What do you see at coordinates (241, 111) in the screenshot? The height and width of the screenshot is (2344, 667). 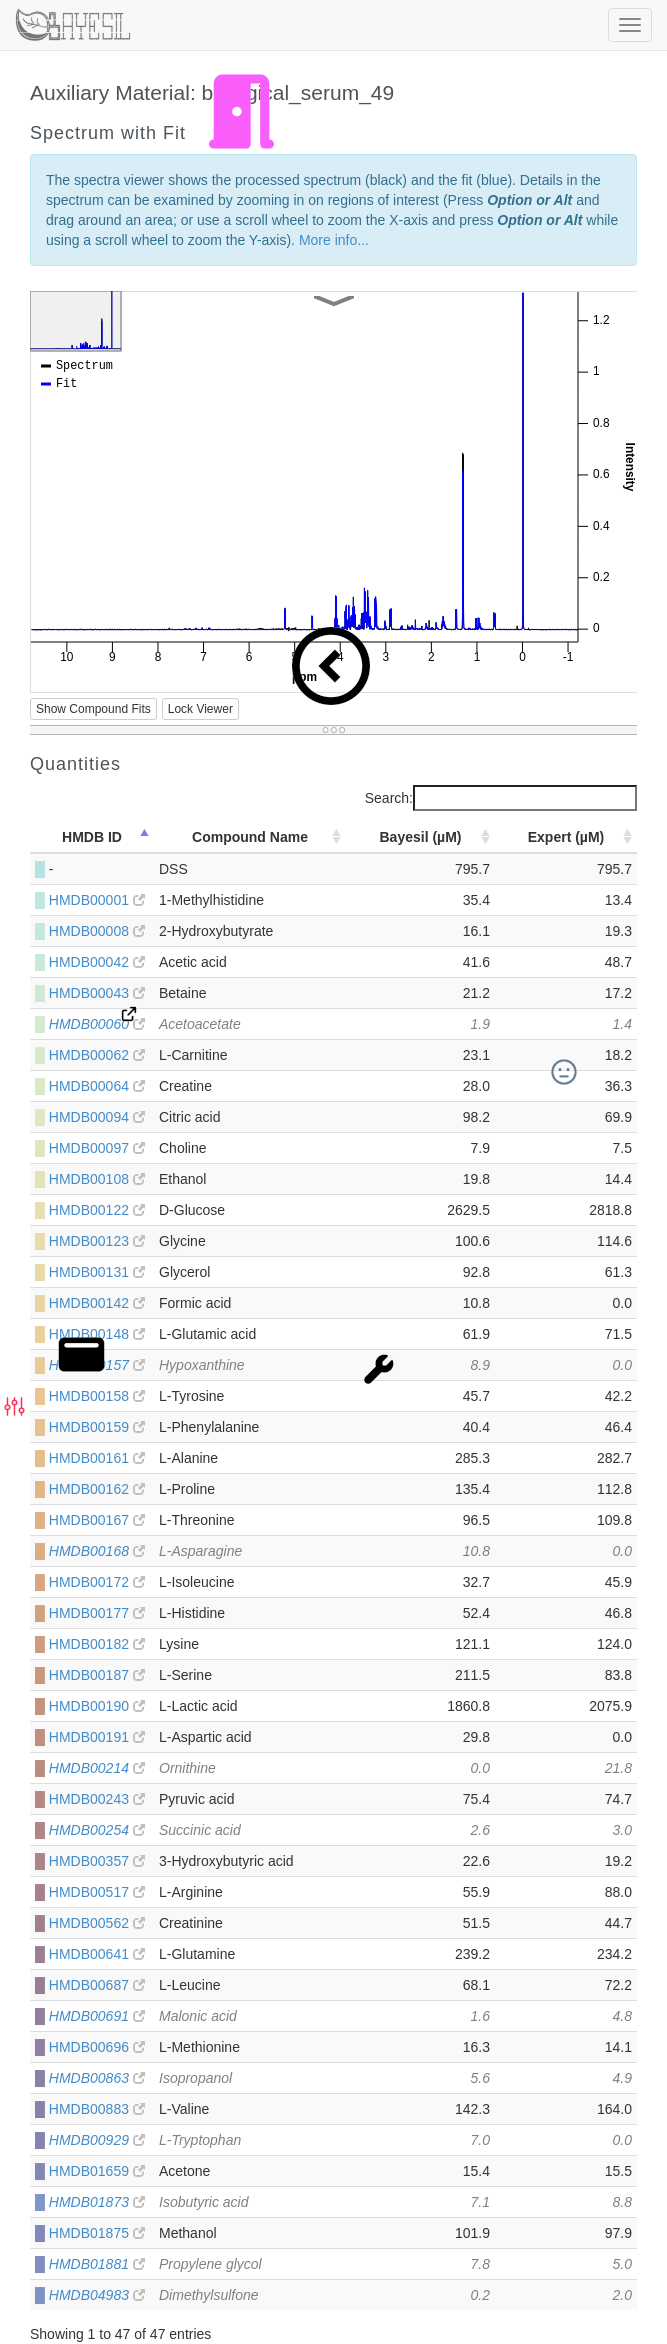 I see `log out or sign out of your account` at bounding box center [241, 111].